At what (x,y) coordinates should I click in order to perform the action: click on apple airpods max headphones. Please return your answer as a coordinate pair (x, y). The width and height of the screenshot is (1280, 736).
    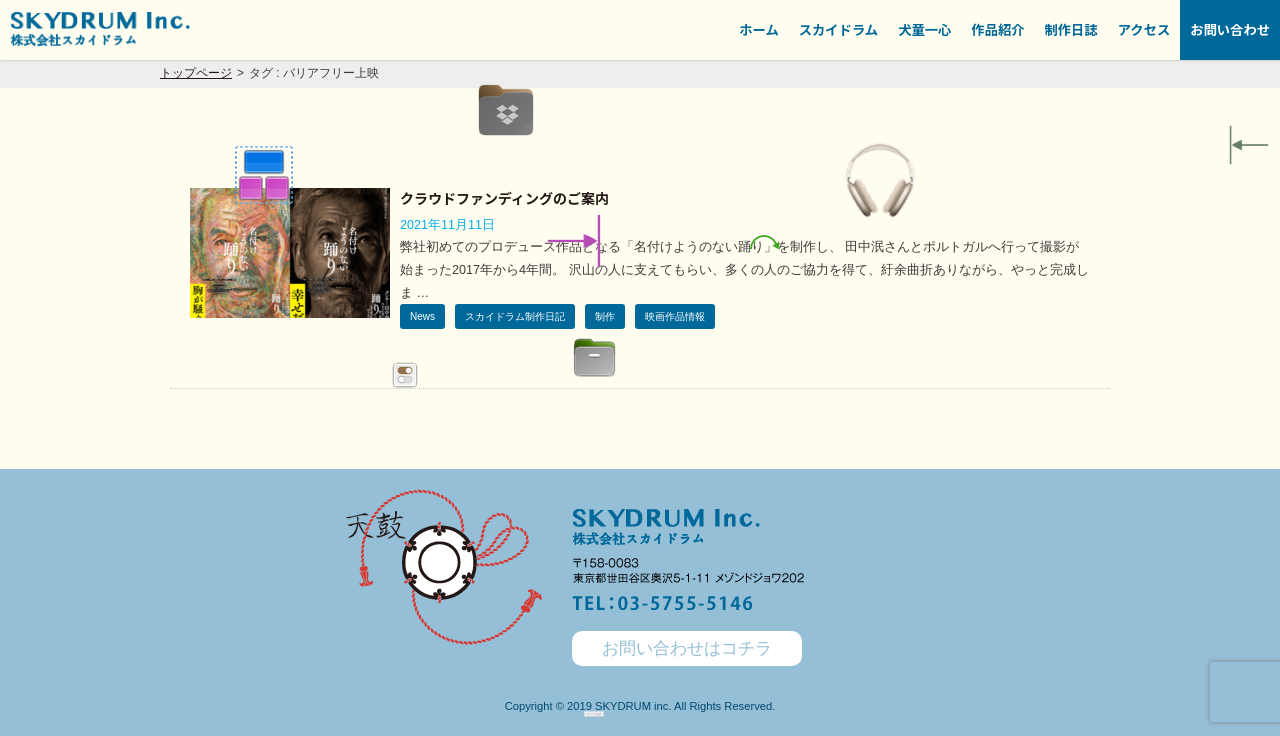
    Looking at the image, I should click on (880, 180).